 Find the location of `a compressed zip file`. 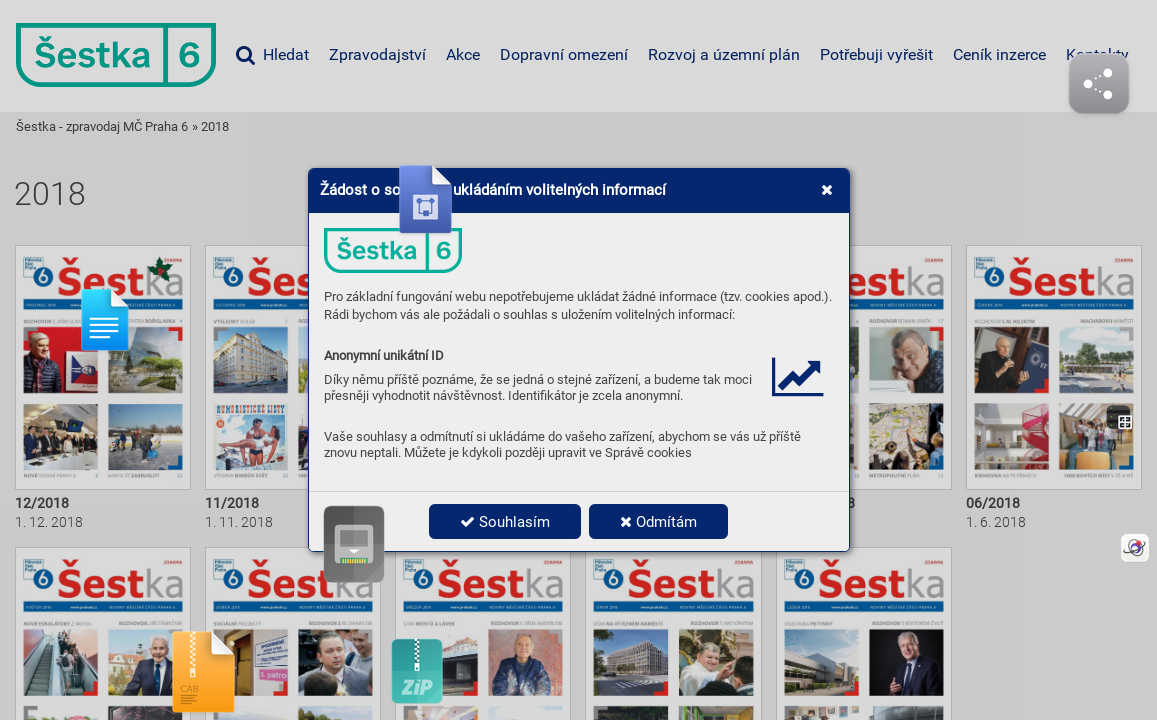

a compressed zip file is located at coordinates (417, 671).